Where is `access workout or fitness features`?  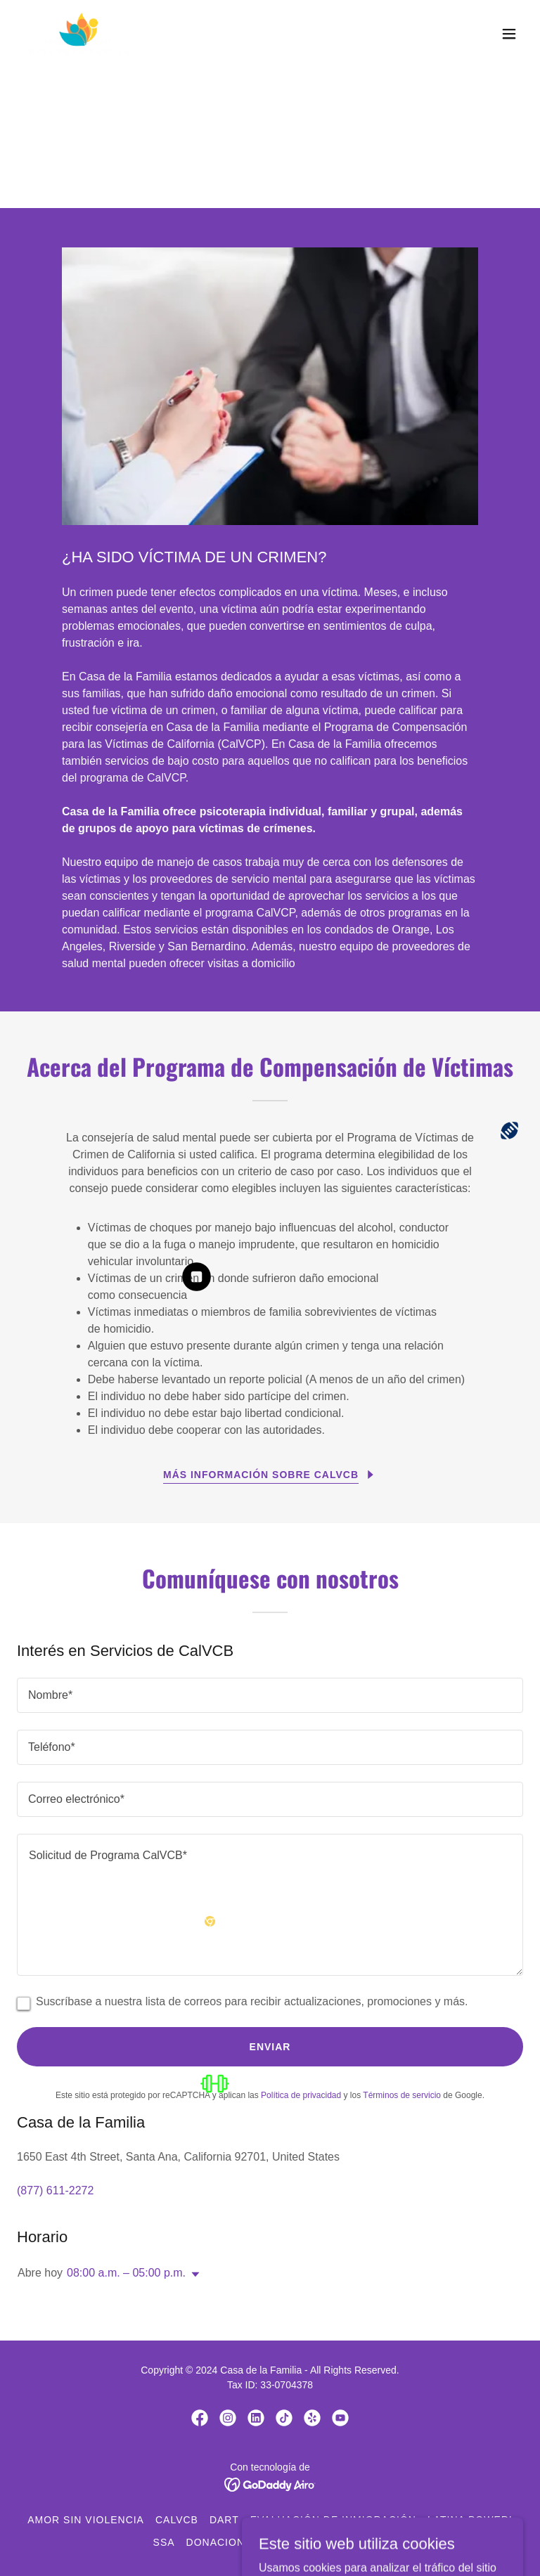 access workout or fitness features is located at coordinates (214, 2083).